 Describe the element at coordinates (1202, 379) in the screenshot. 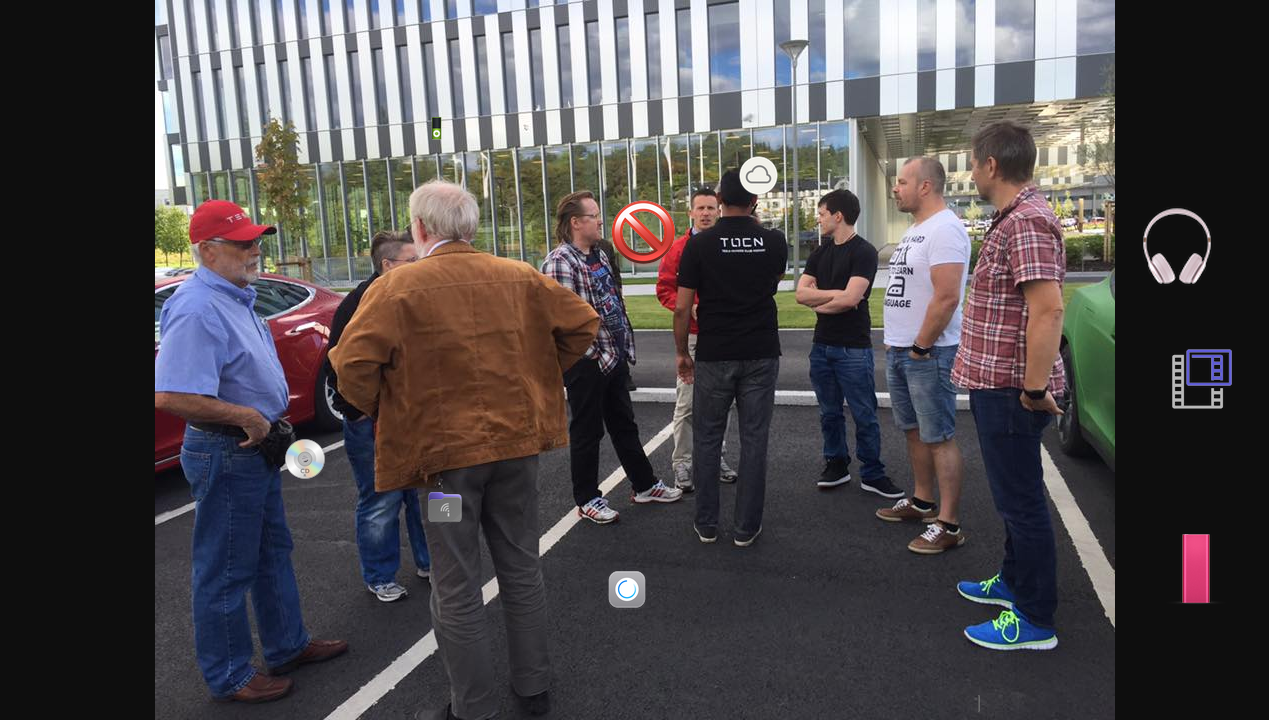

I see `filter media library content` at that location.